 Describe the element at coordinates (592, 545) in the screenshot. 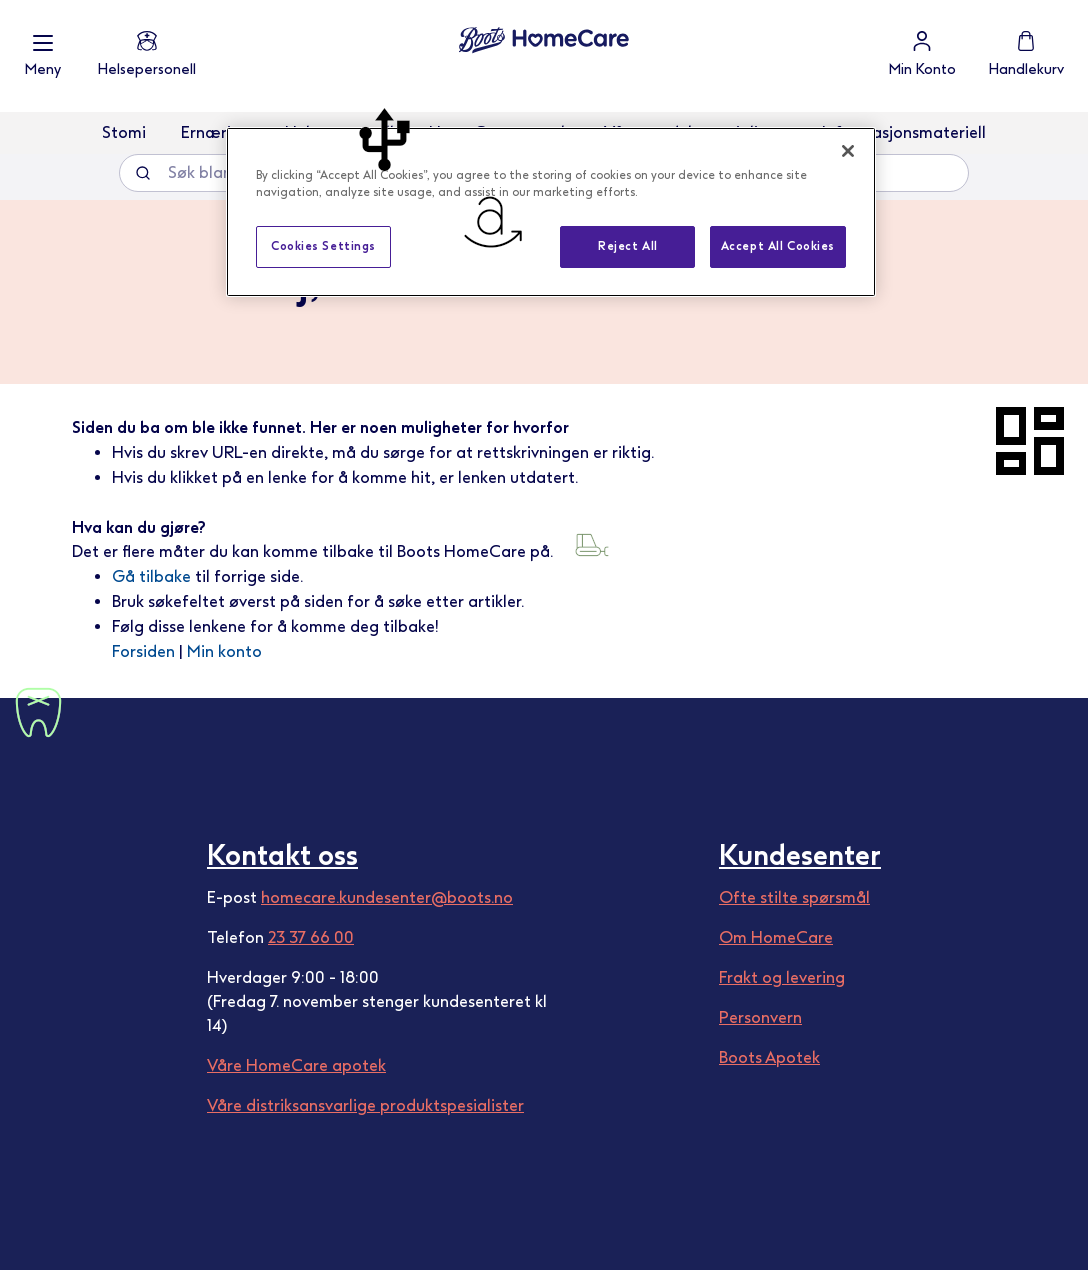

I see `access construction or heavy equipment tools` at that location.